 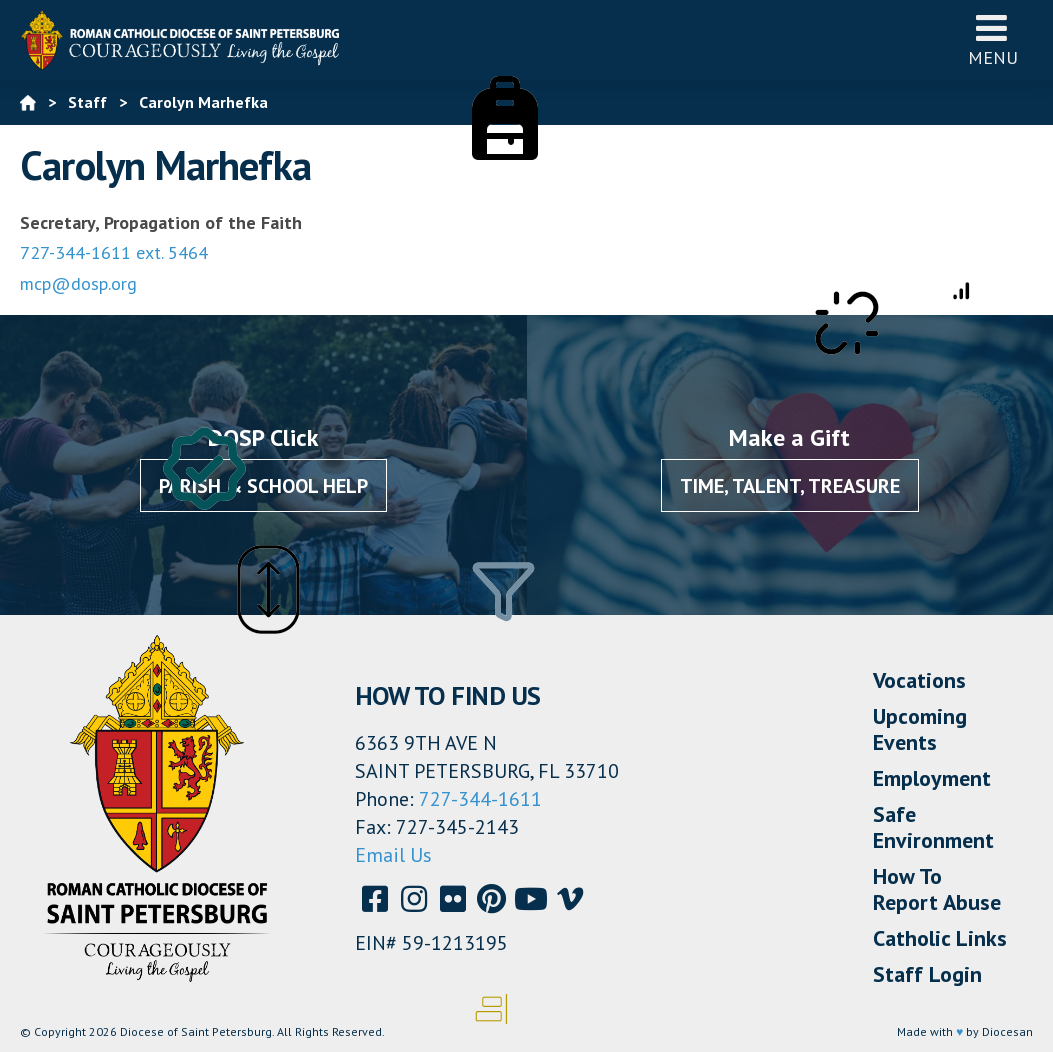 What do you see at coordinates (503, 590) in the screenshot?
I see `filter or sort content` at bounding box center [503, 590].